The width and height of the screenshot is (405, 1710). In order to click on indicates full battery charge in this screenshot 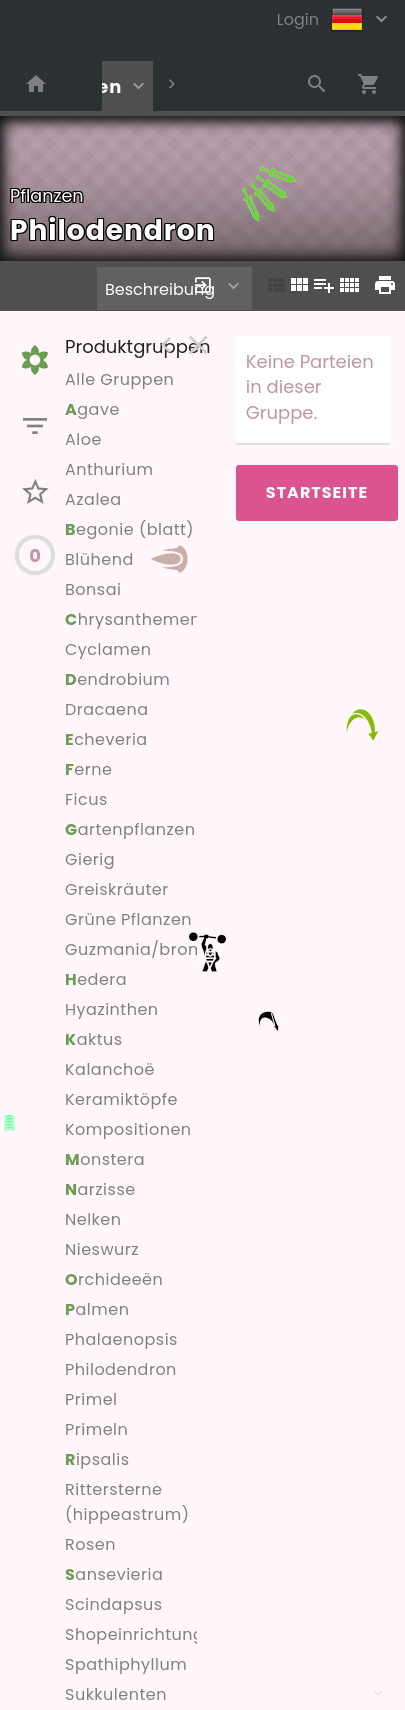, I will do `click(9, 1122)`.